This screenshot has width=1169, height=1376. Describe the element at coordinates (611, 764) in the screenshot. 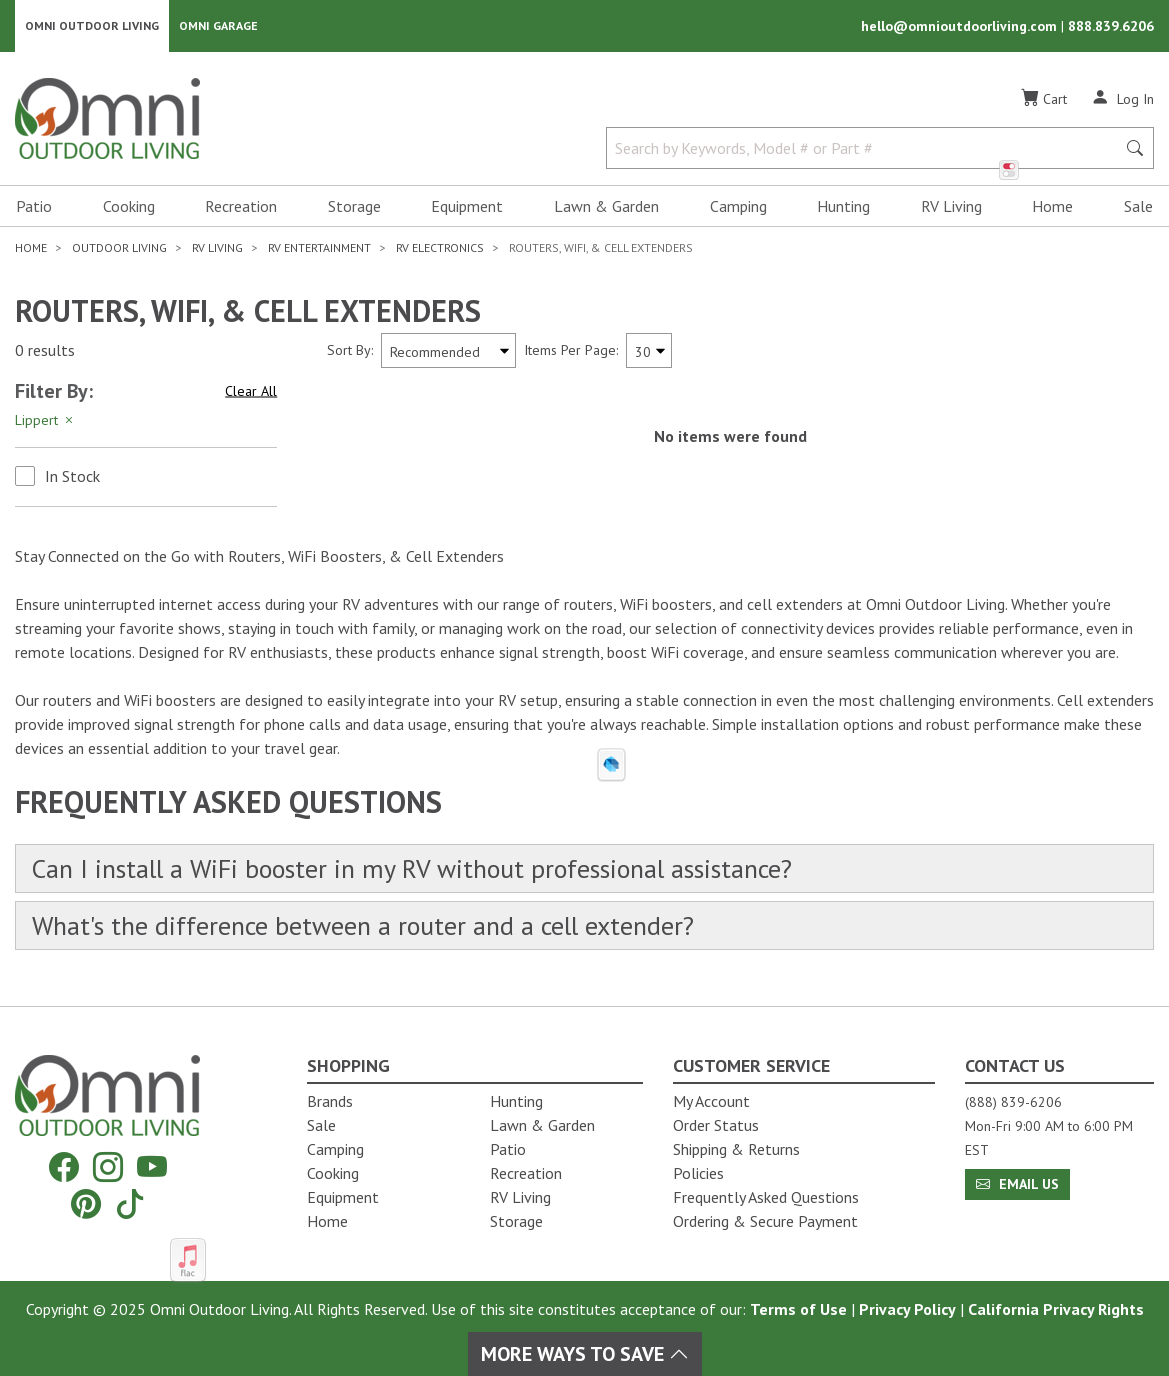

I see `dart programming language source file` at that location.